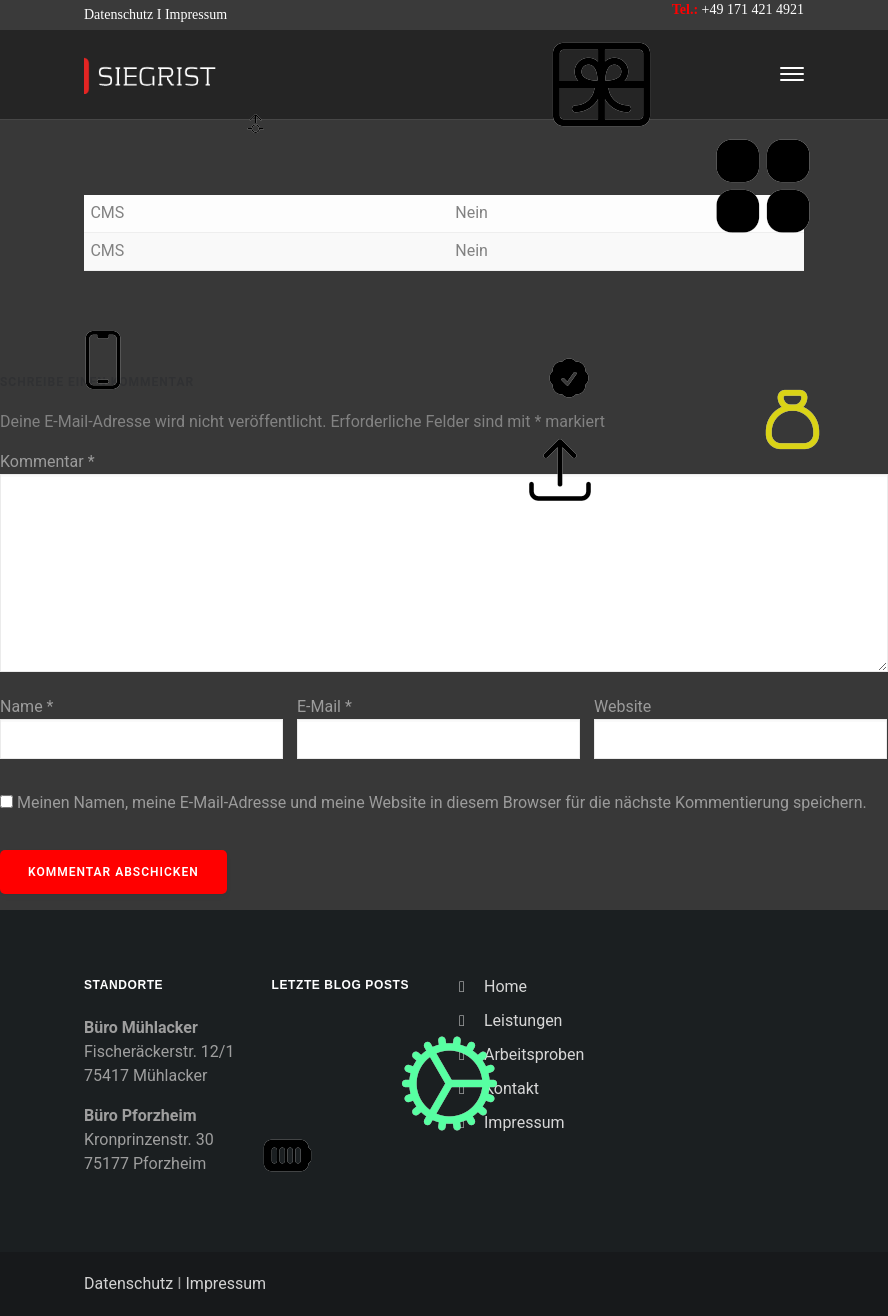 The width and height of the screenshot is (888, 1316). What do you see at coordinates (792, 419) in the screenshot?
I see `view your earnings or balance` at bounding box center [792, 419].